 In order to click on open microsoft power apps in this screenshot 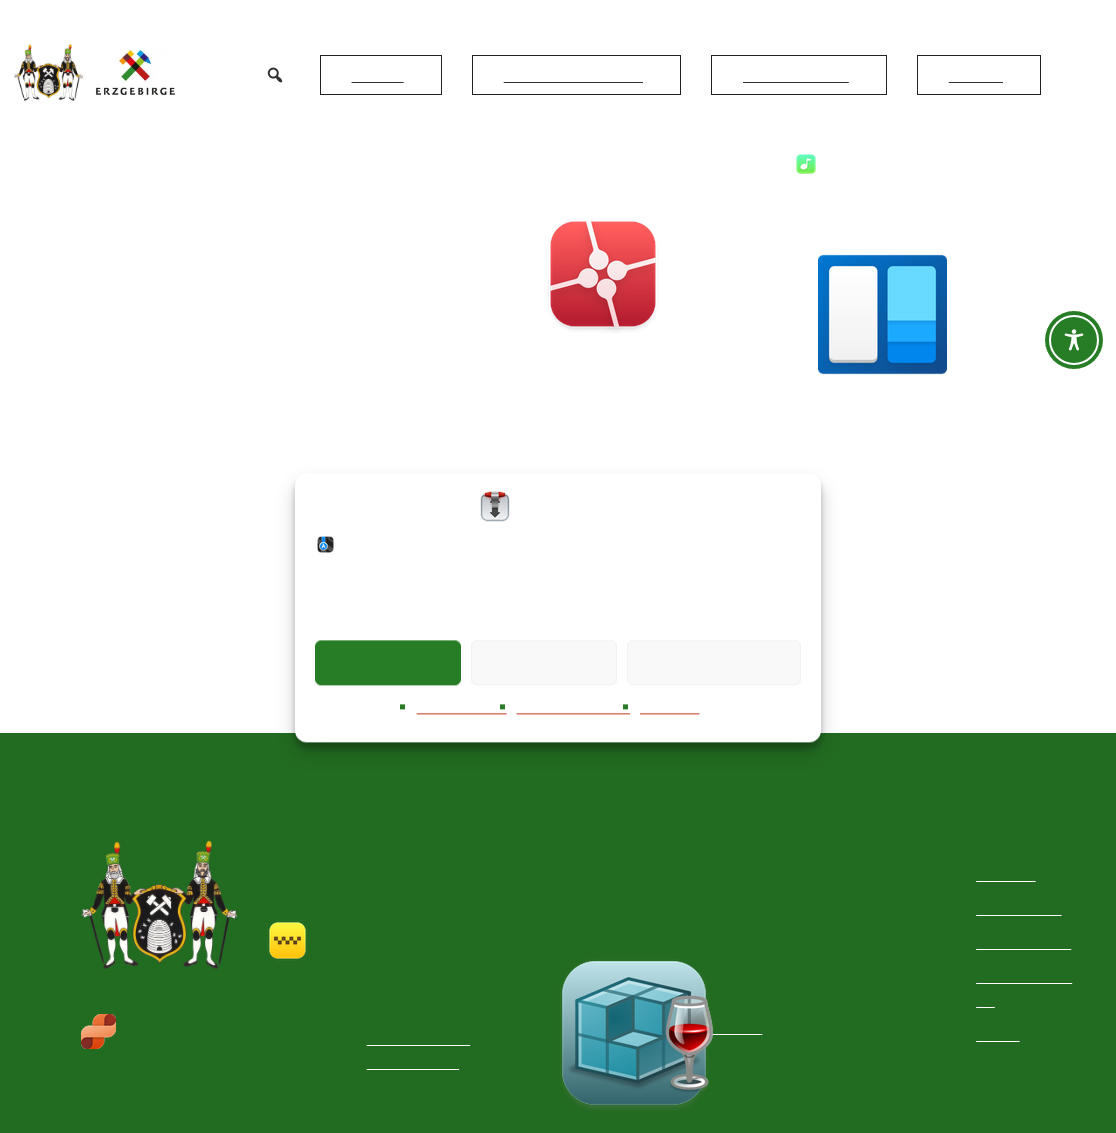, I will do `click(98, 1031)`.